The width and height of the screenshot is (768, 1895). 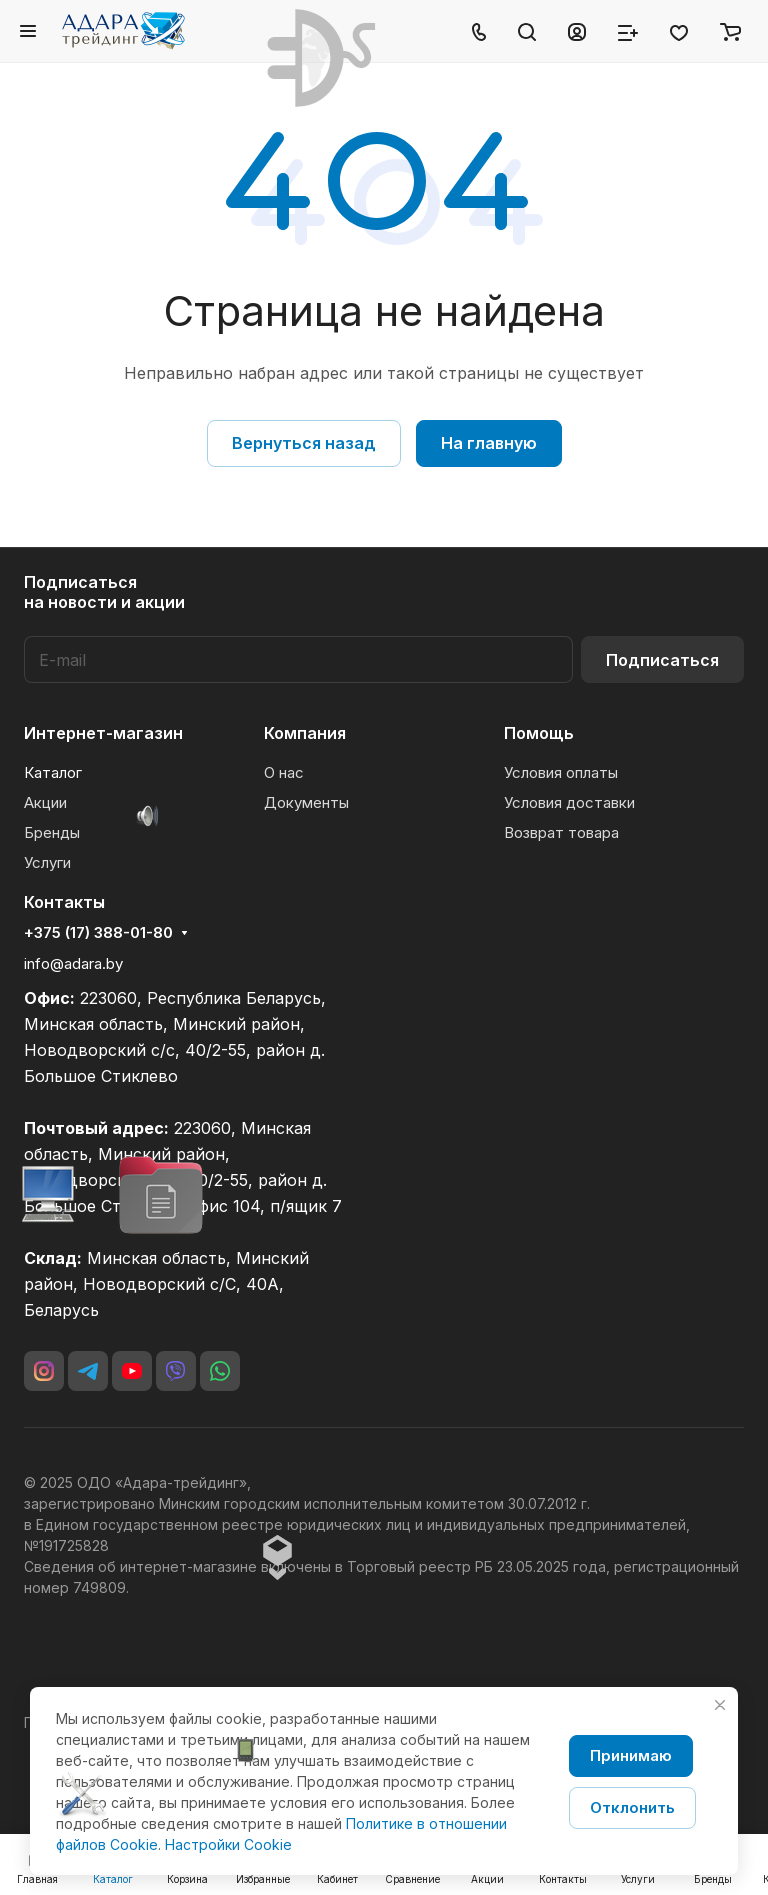 What do you see at coordinates (82, 1794) in the screenshot?
I see `open system preferences` at bounding box center [82, 1794].